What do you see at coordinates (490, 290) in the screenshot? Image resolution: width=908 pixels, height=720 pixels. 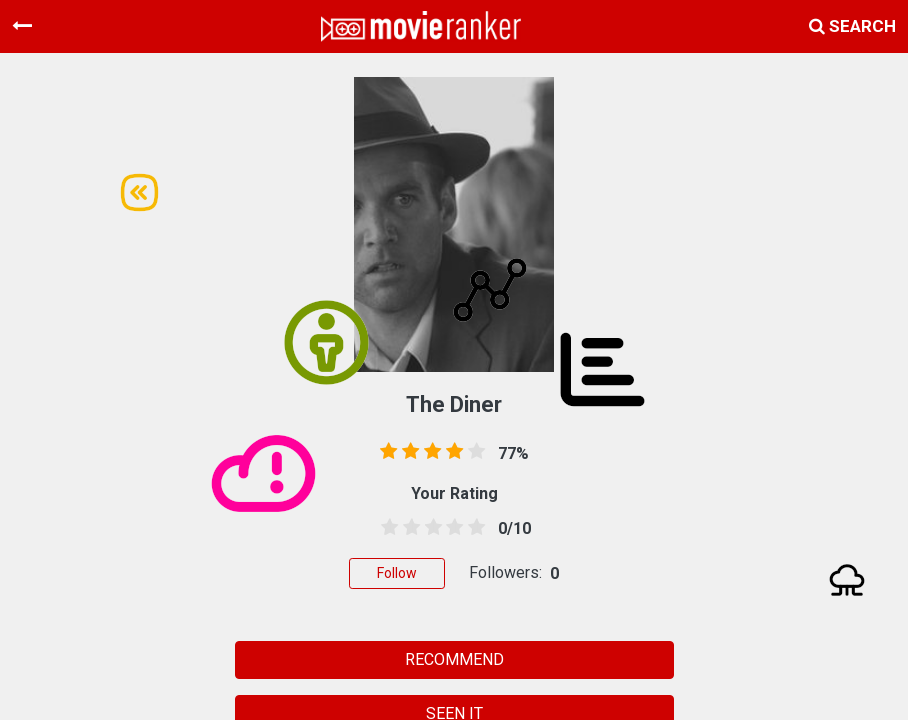 I see `view connected data points or nodes` at bounding box center [490, 290].